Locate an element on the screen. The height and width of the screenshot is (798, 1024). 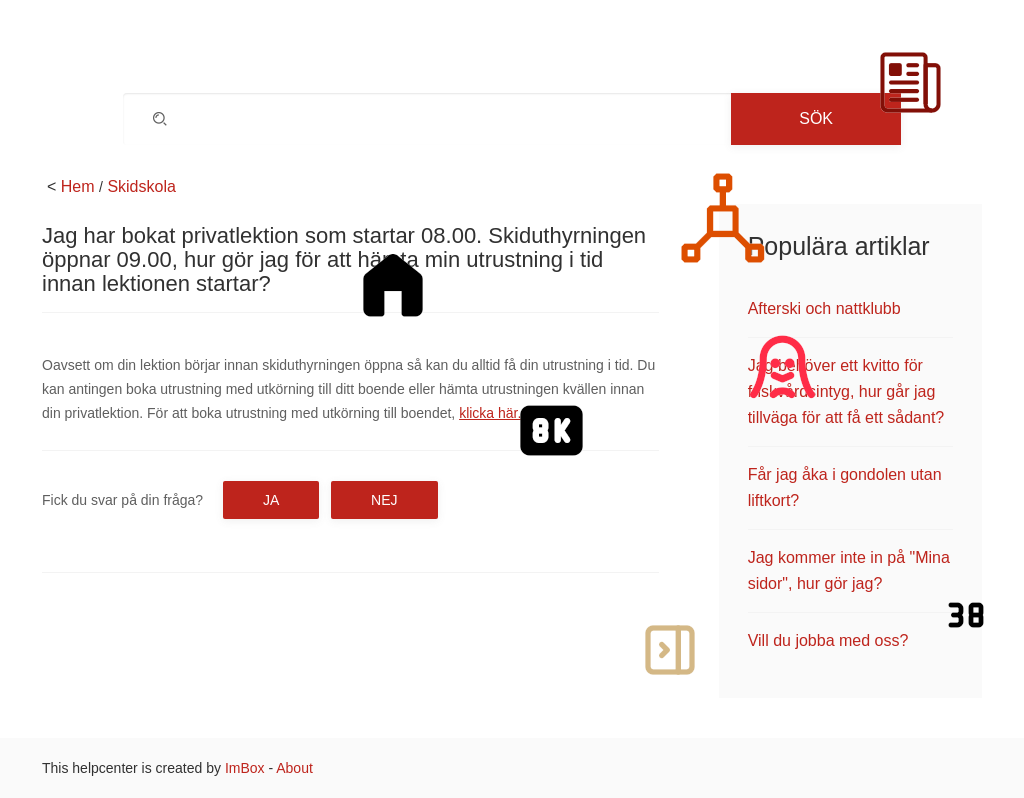
view type hierarchy in code editor is located at coordinates (726, 218).